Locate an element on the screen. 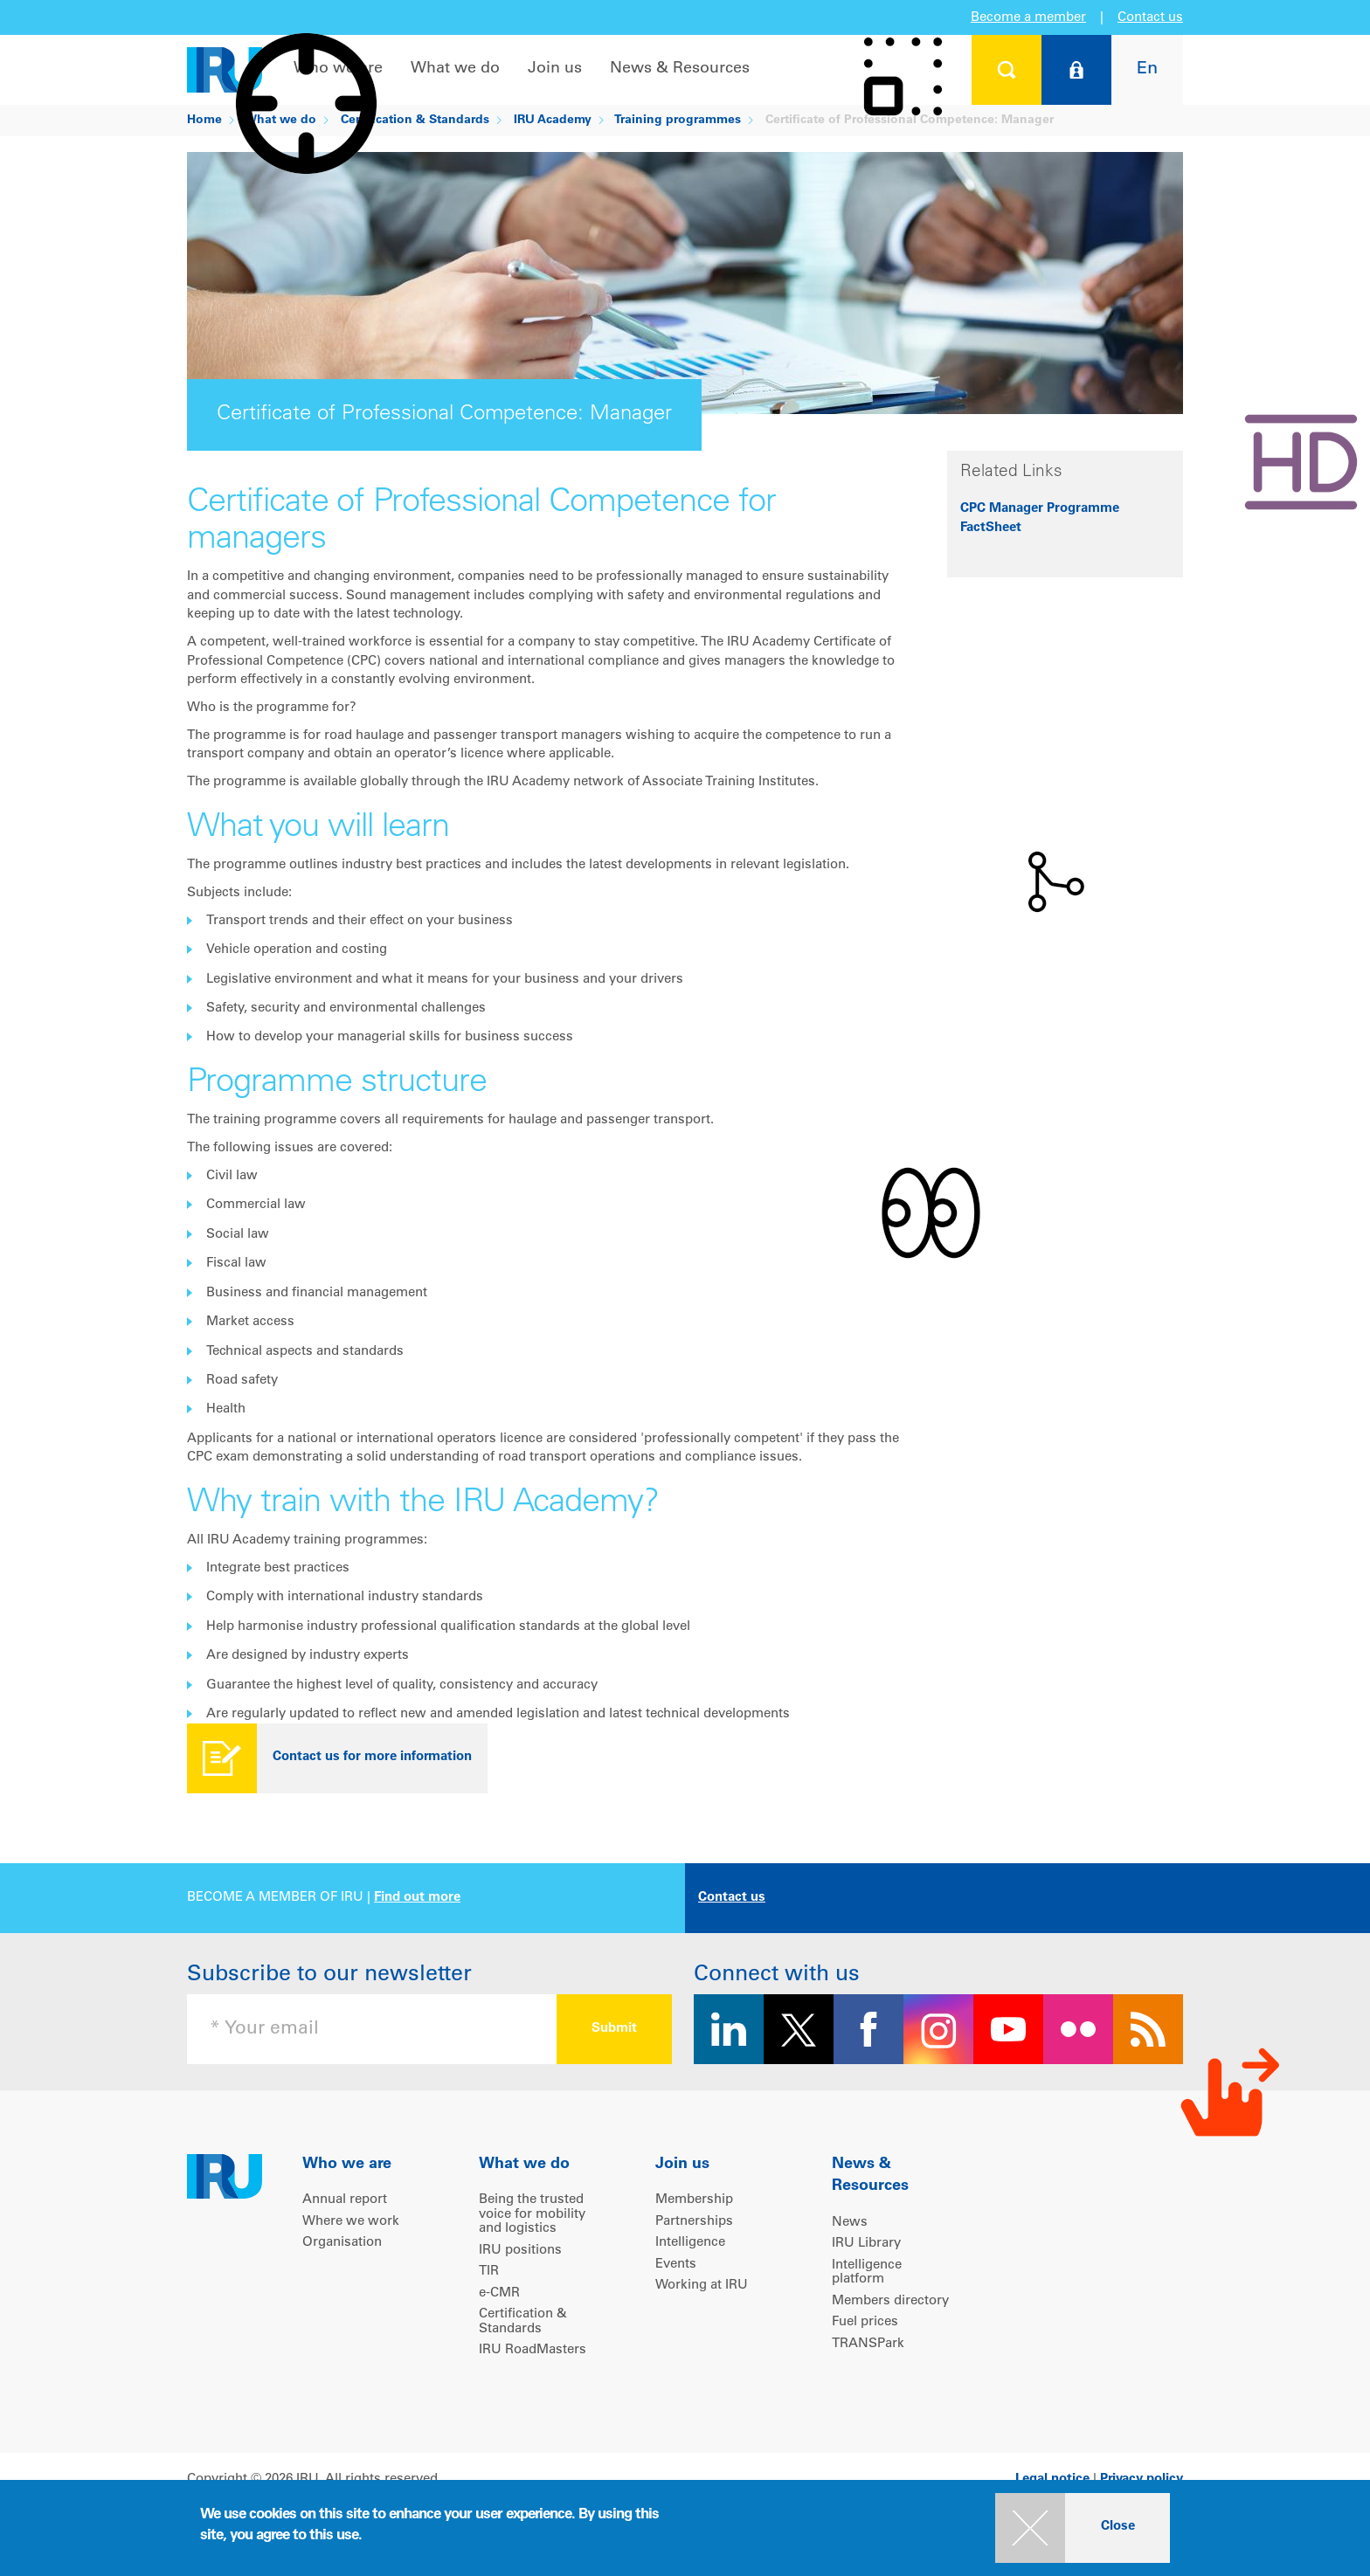  swipe right to continue or proceed is located at coordinates (1225, 2096).